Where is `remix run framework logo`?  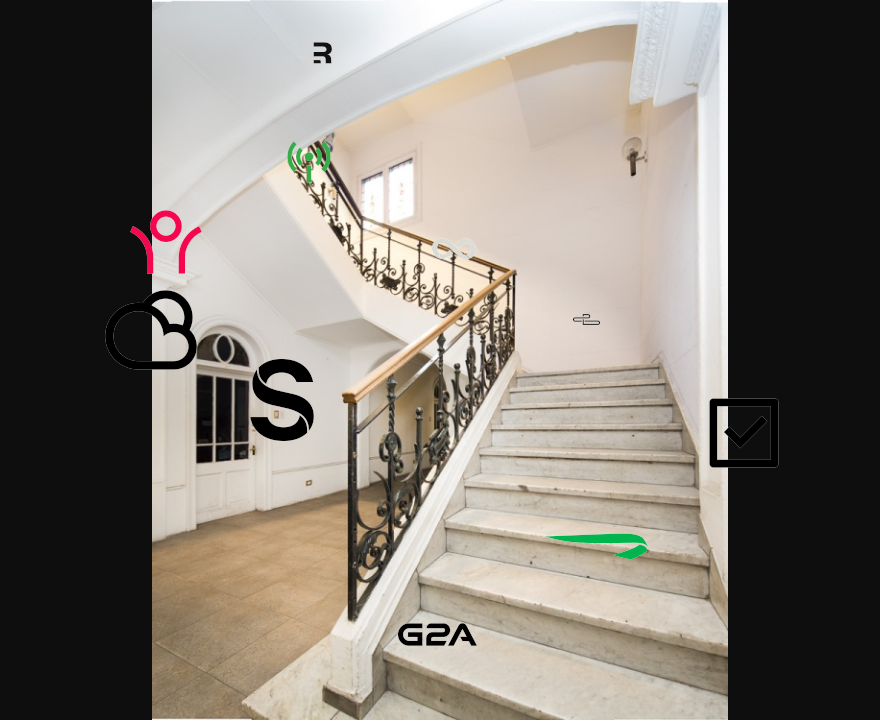
remix run framework logo is located at coordinates (323, 54).